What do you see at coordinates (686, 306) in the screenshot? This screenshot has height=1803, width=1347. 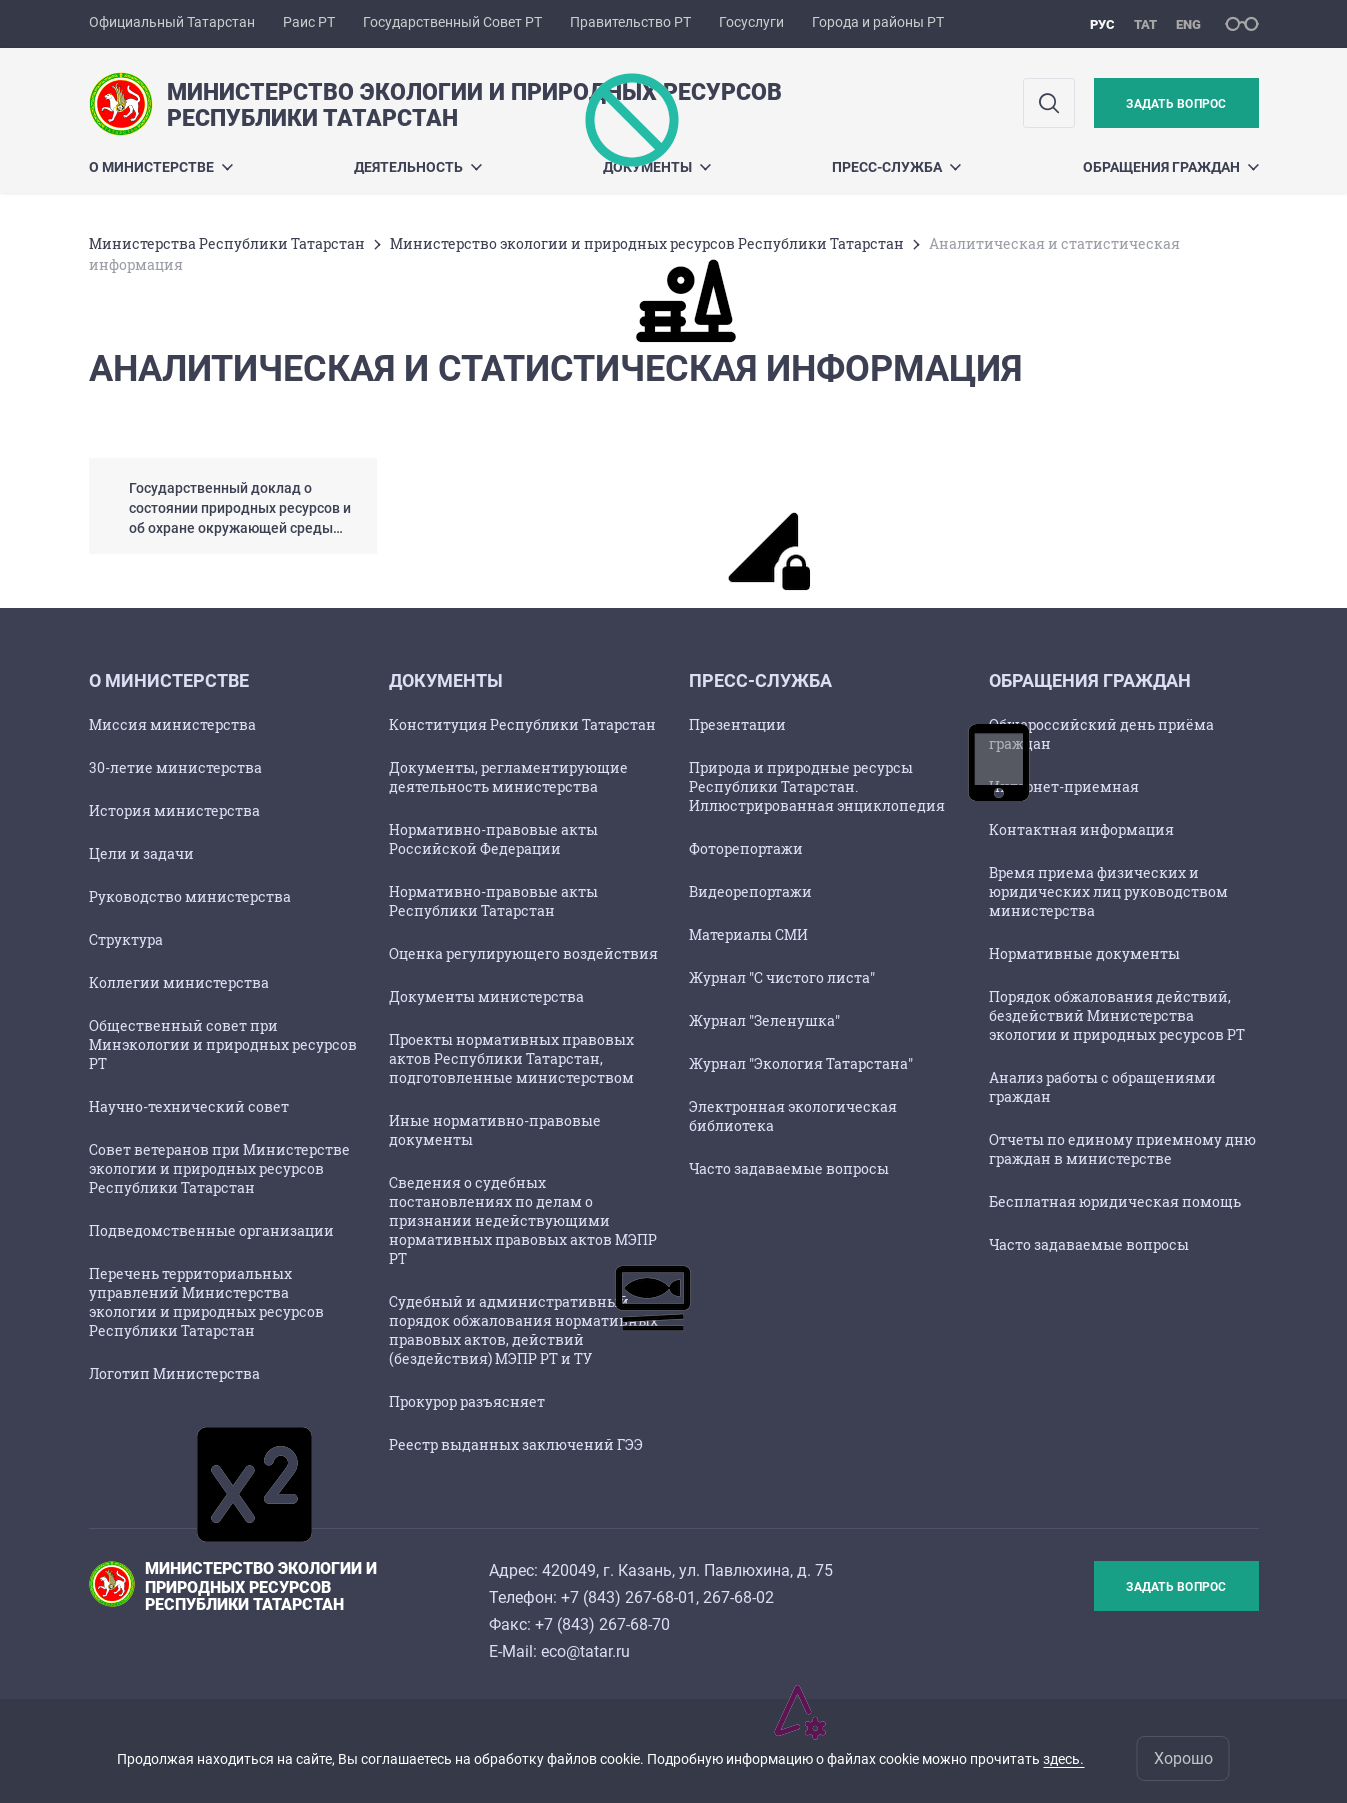 I see `view nearby parks or green spaces` at bounding box center [686, 306].